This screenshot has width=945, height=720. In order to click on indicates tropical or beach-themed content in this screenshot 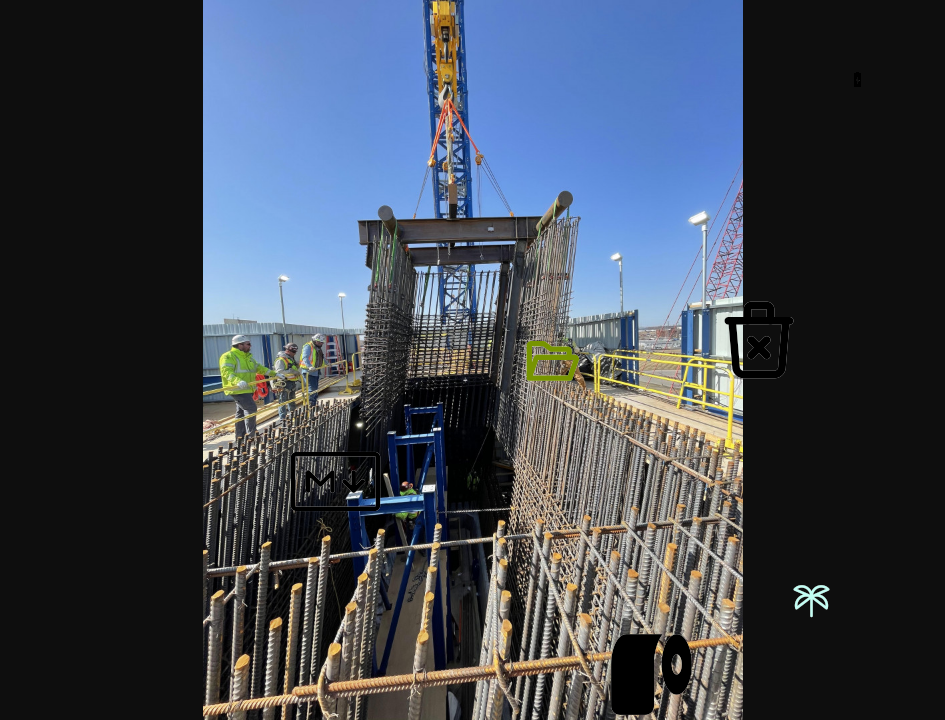, I will do `click(811, 600)`.